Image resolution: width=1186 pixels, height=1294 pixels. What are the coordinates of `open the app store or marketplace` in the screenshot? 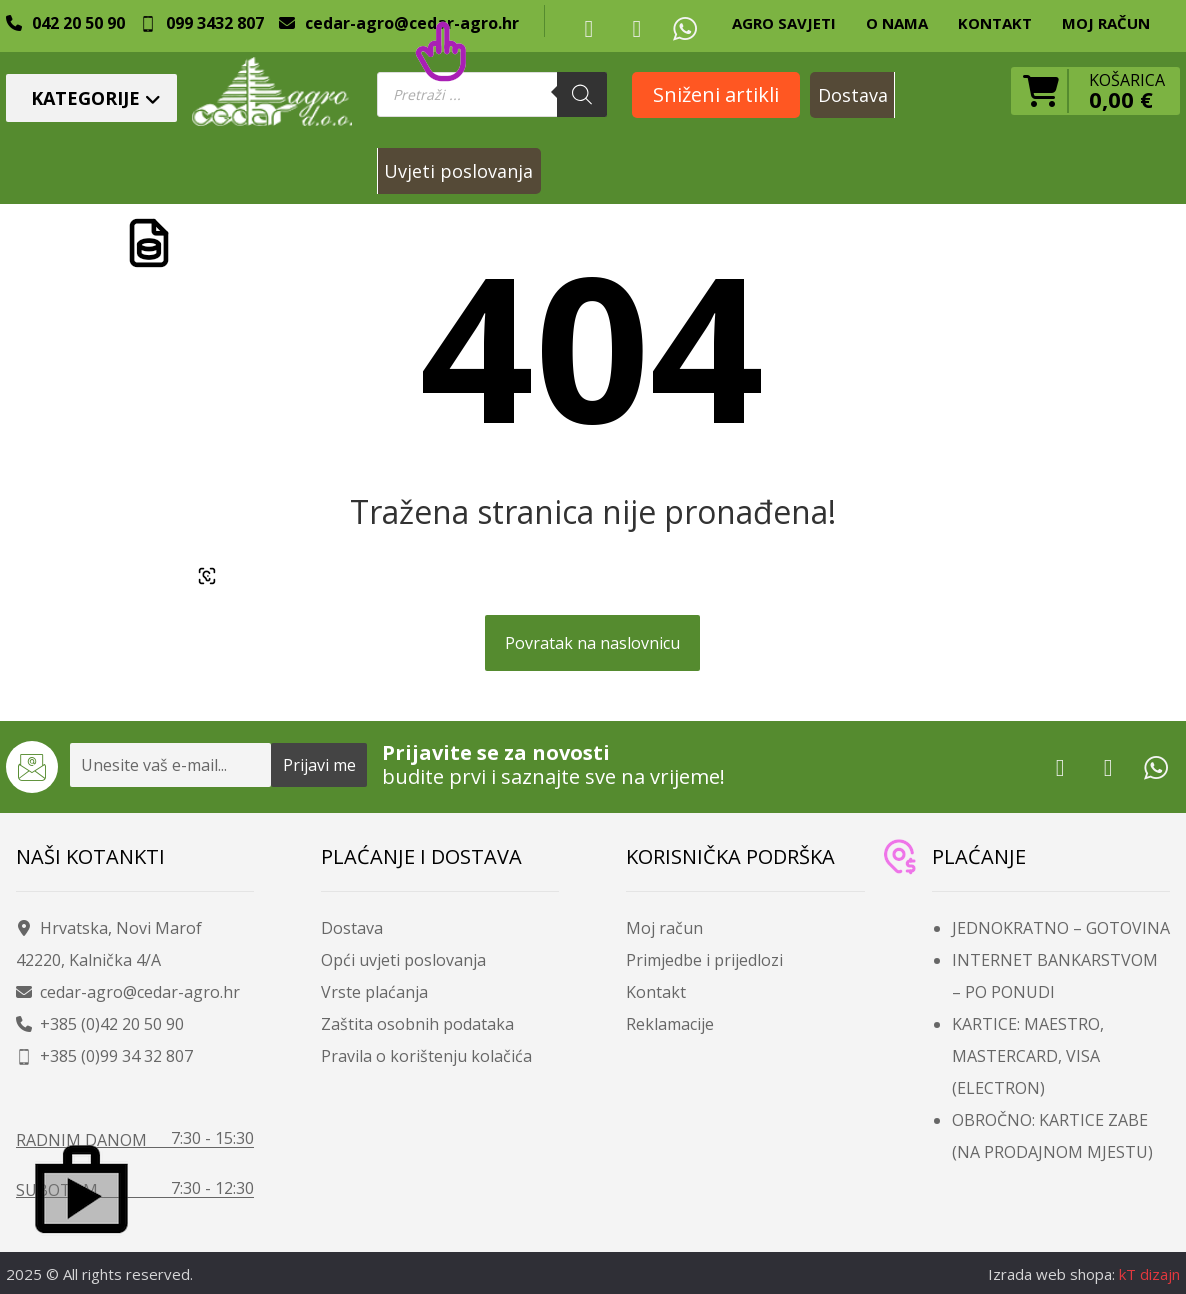 It's located at (81, 1191).